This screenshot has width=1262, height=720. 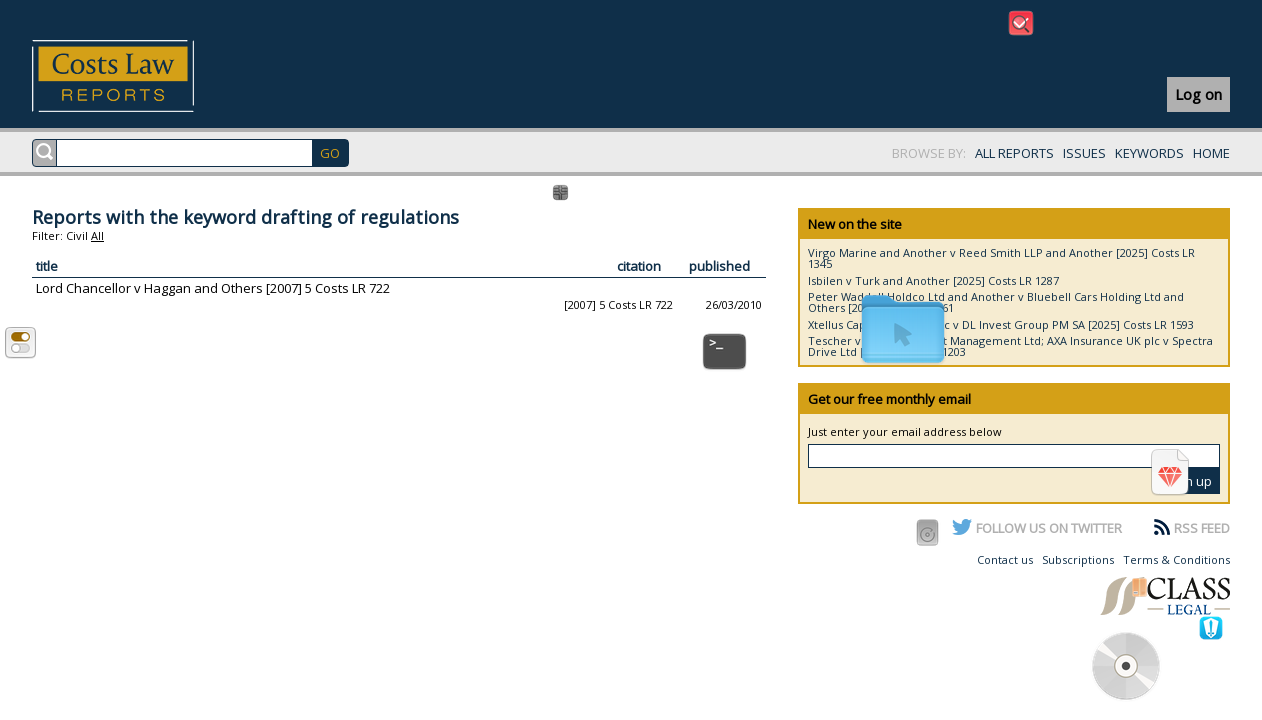 What do you see at coordinates (1211, 628) in the screenshot?
I see `open heroic games launcher` at bounding box center [1211, 628].